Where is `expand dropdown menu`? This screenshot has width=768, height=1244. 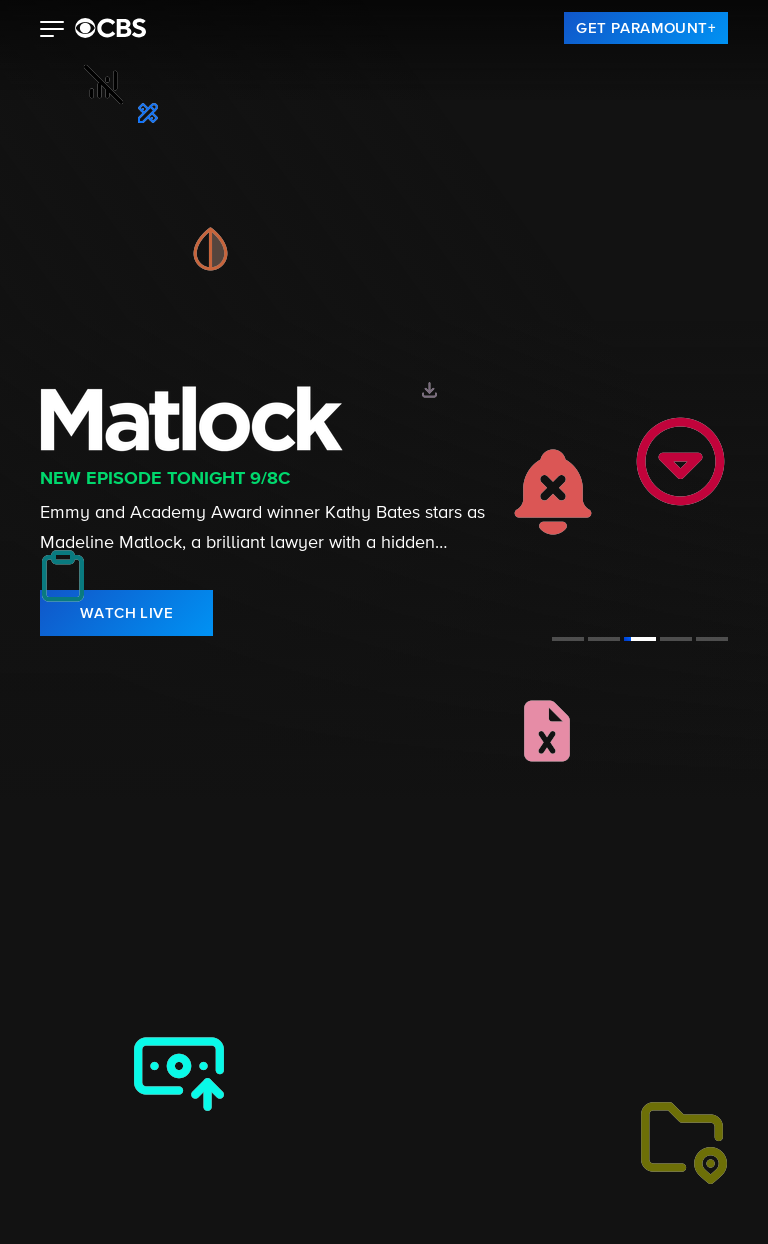
expand dropdown menu is located at coordinates (680, 461).